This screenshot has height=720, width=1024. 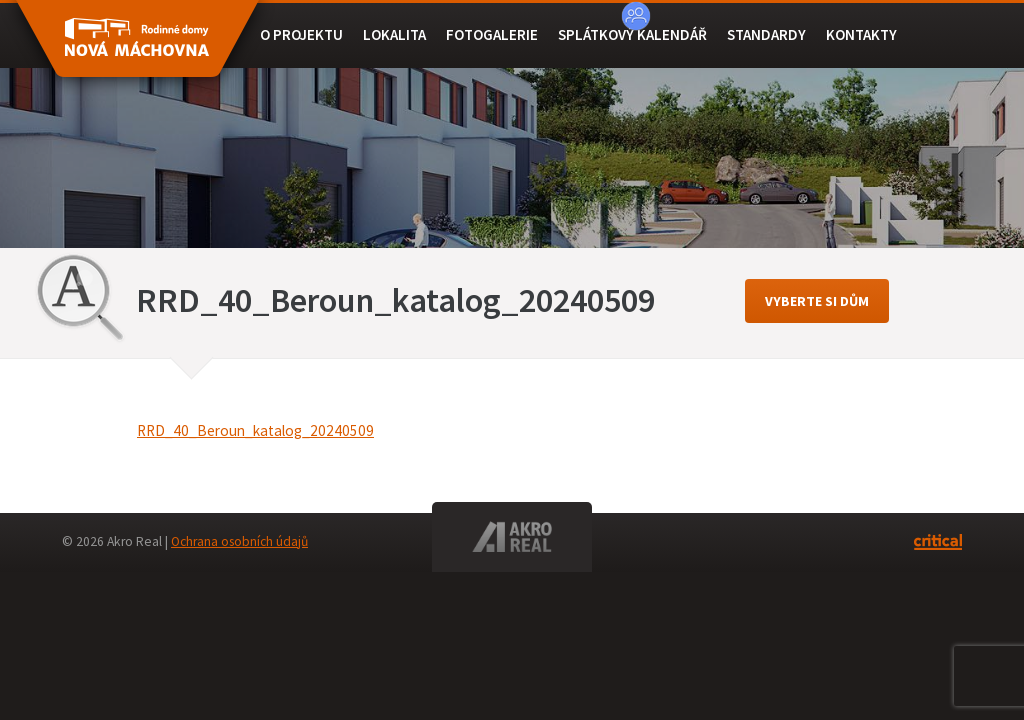 What do you see at coordinates (636, 16) in the screenshot?
I see `switch between user accounts` at bounding box center [636, 16].